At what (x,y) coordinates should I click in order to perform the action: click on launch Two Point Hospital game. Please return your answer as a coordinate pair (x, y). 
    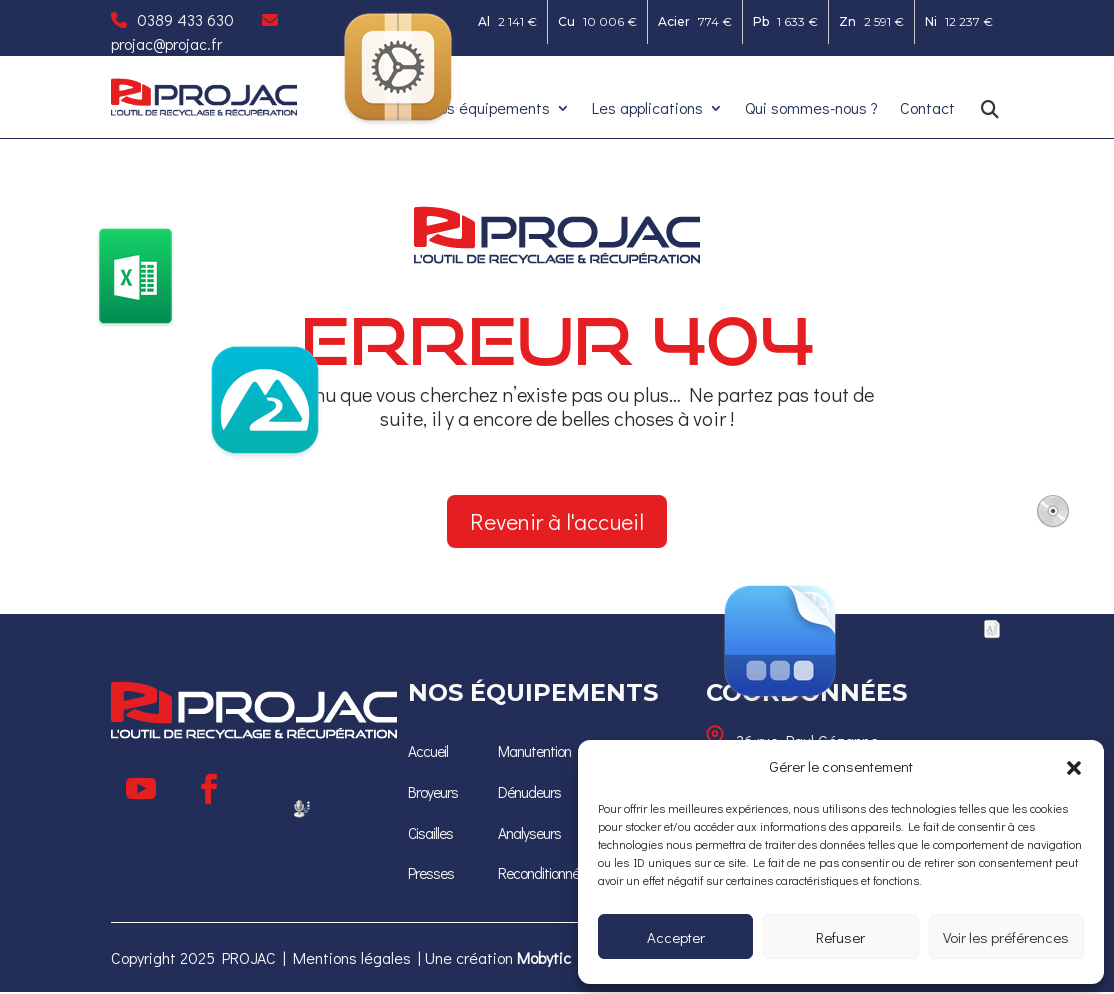
    Looking at the image, I should click on (265, 400).